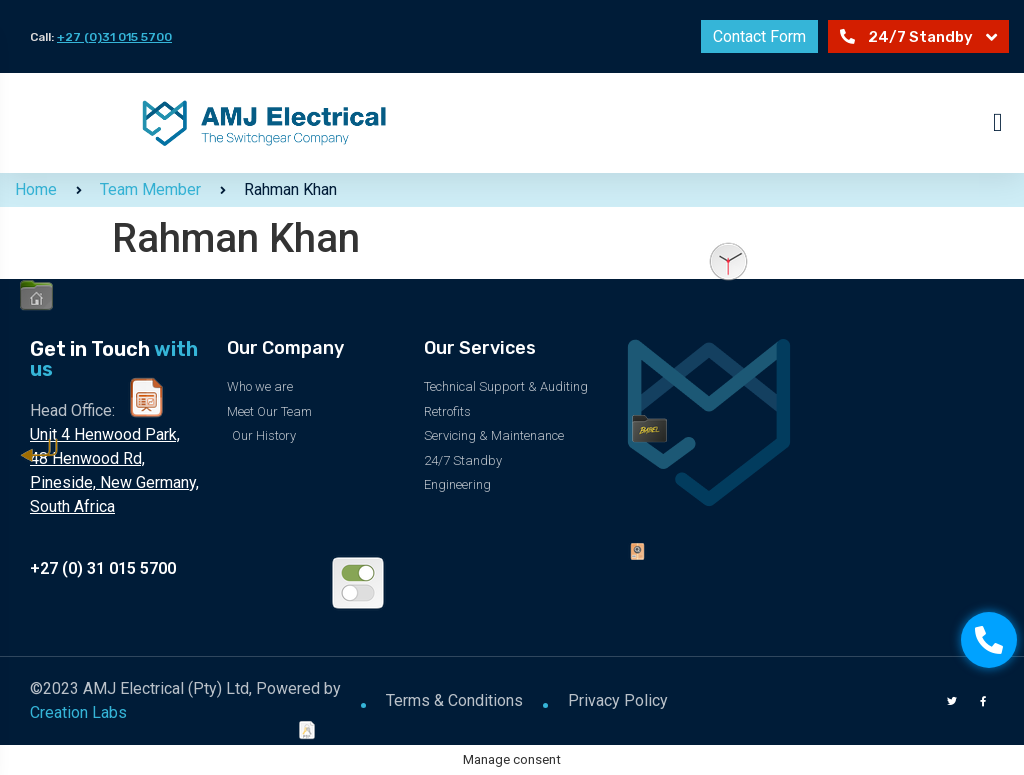  Describe the element at coordinates (649, 429) in the screenshot. I see `folder containing babel configuration files` at that location.